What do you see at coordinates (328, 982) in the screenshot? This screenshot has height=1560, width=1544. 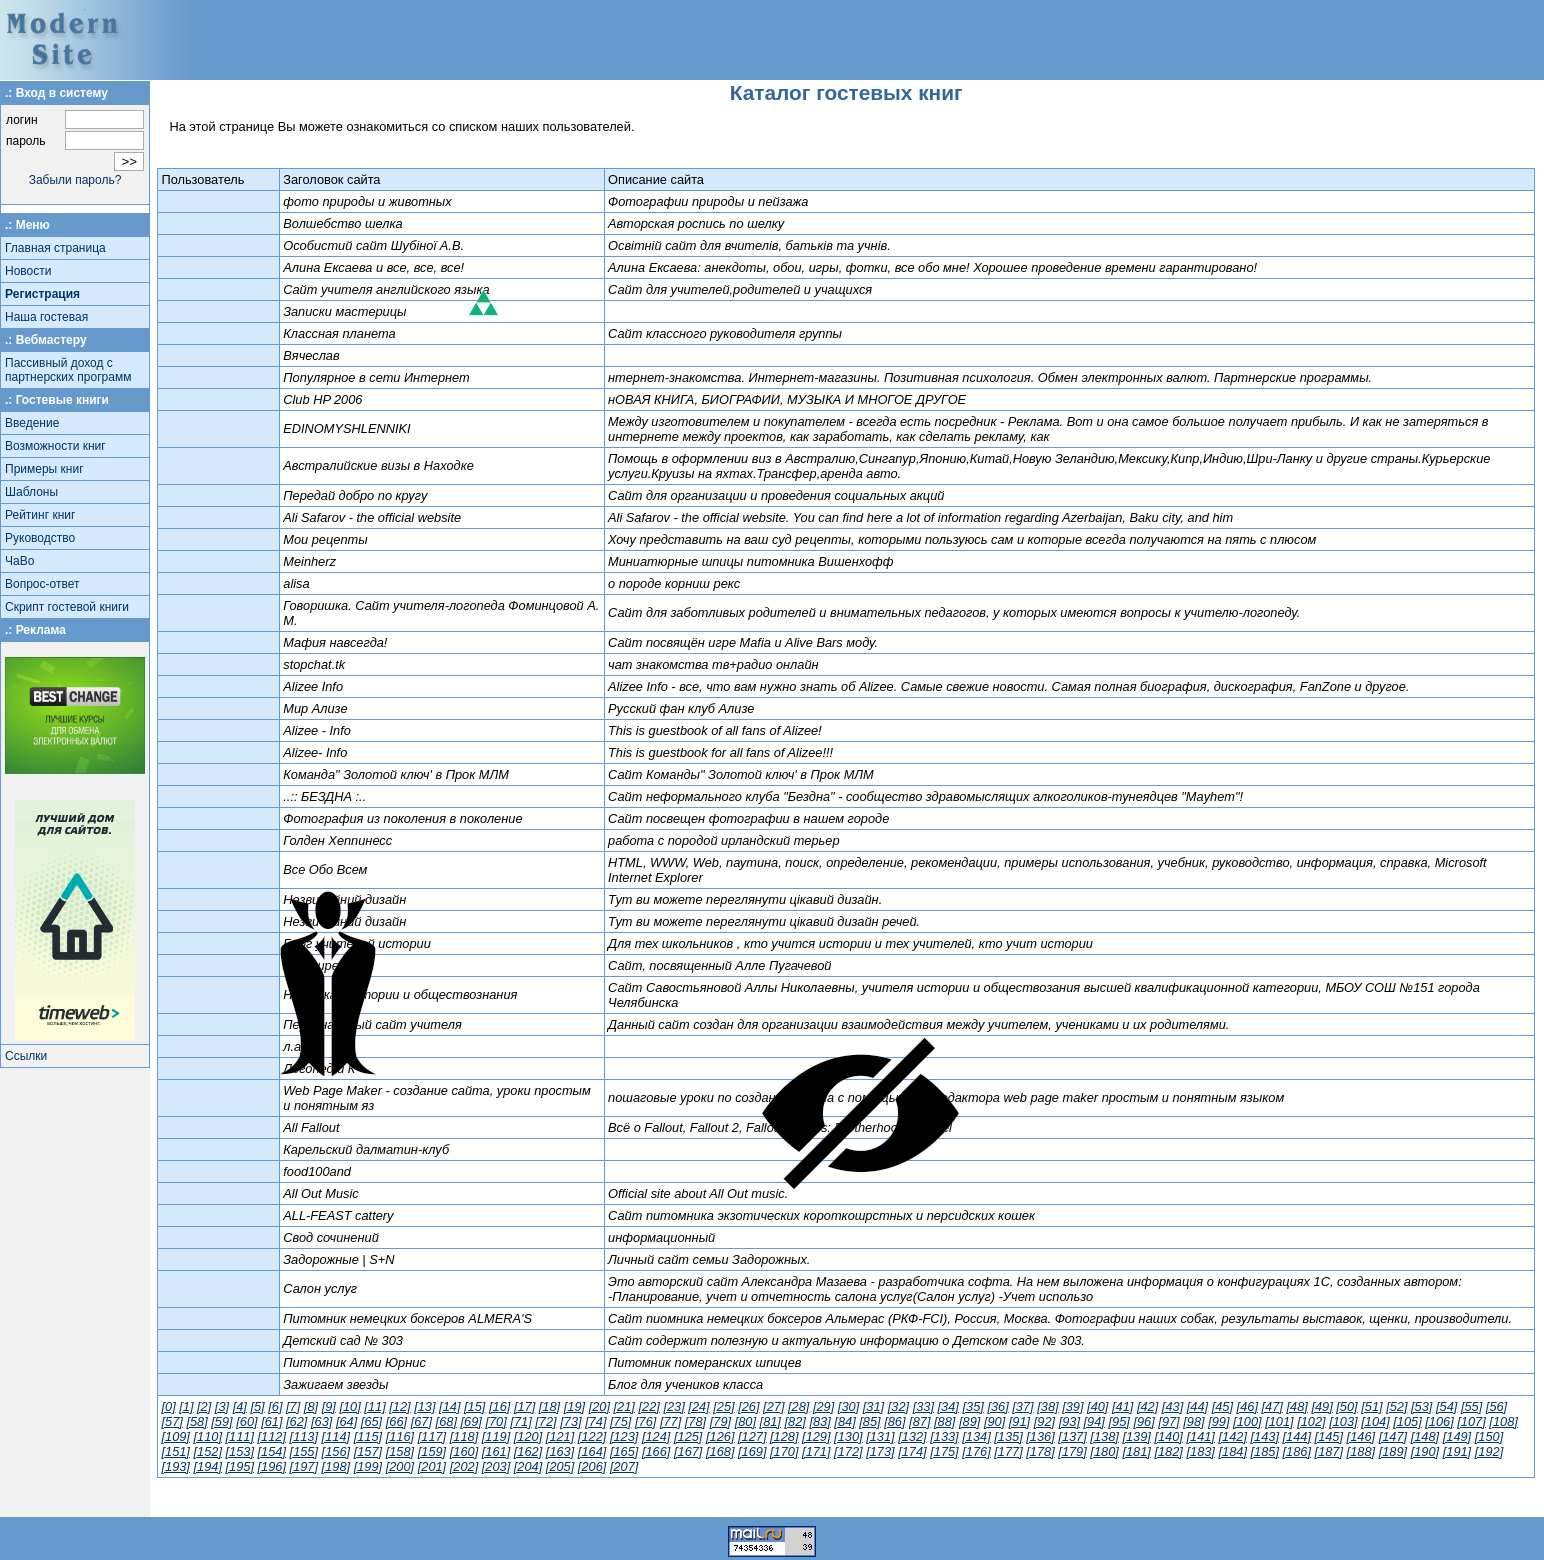 I see `select vampire character or costume` at bounding box center [328, 982].